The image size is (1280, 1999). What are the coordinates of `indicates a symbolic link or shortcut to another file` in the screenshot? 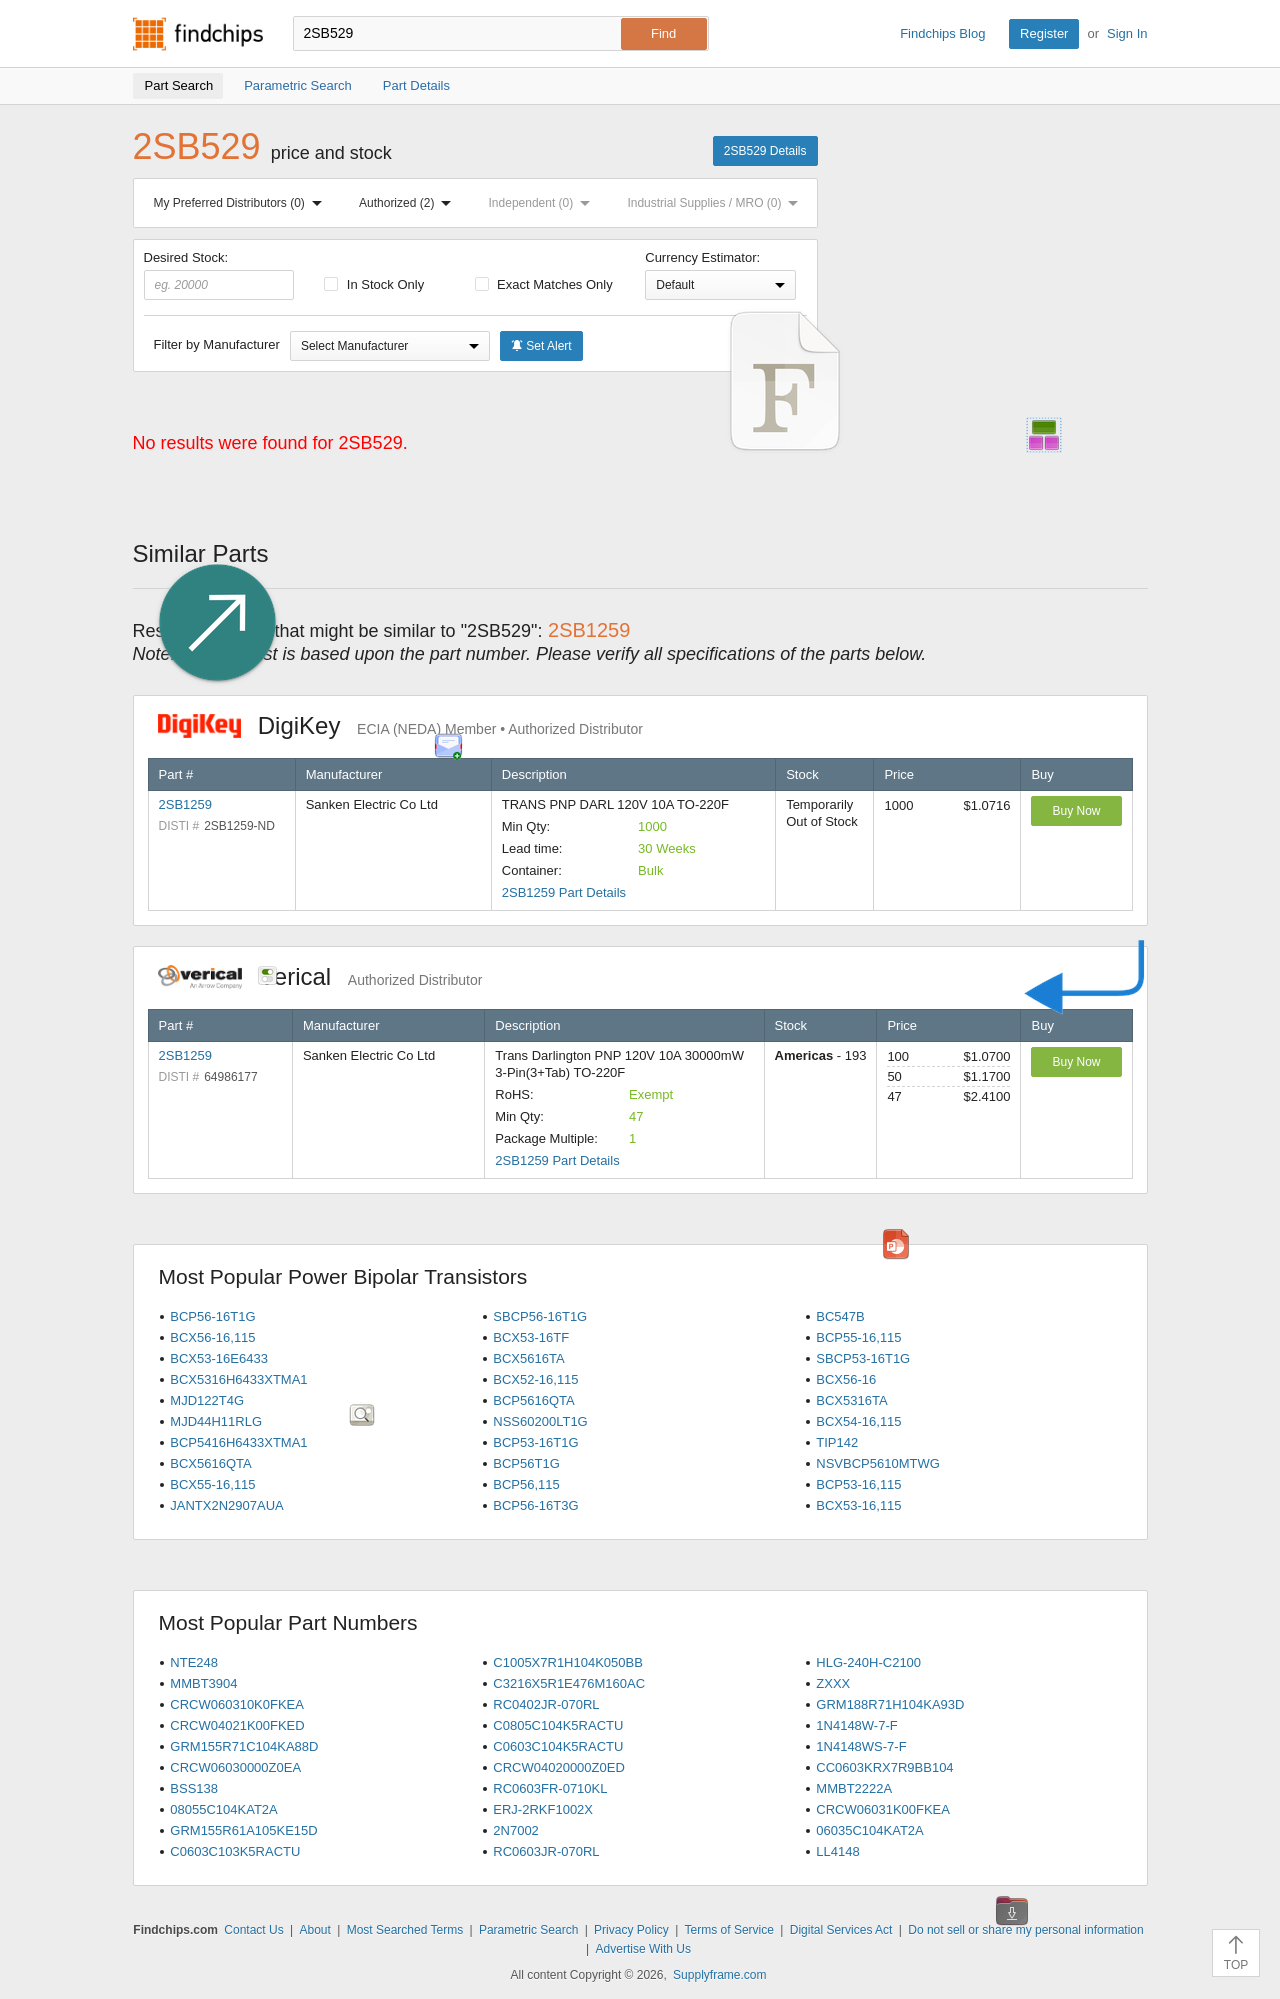 It's located at (217, 622).